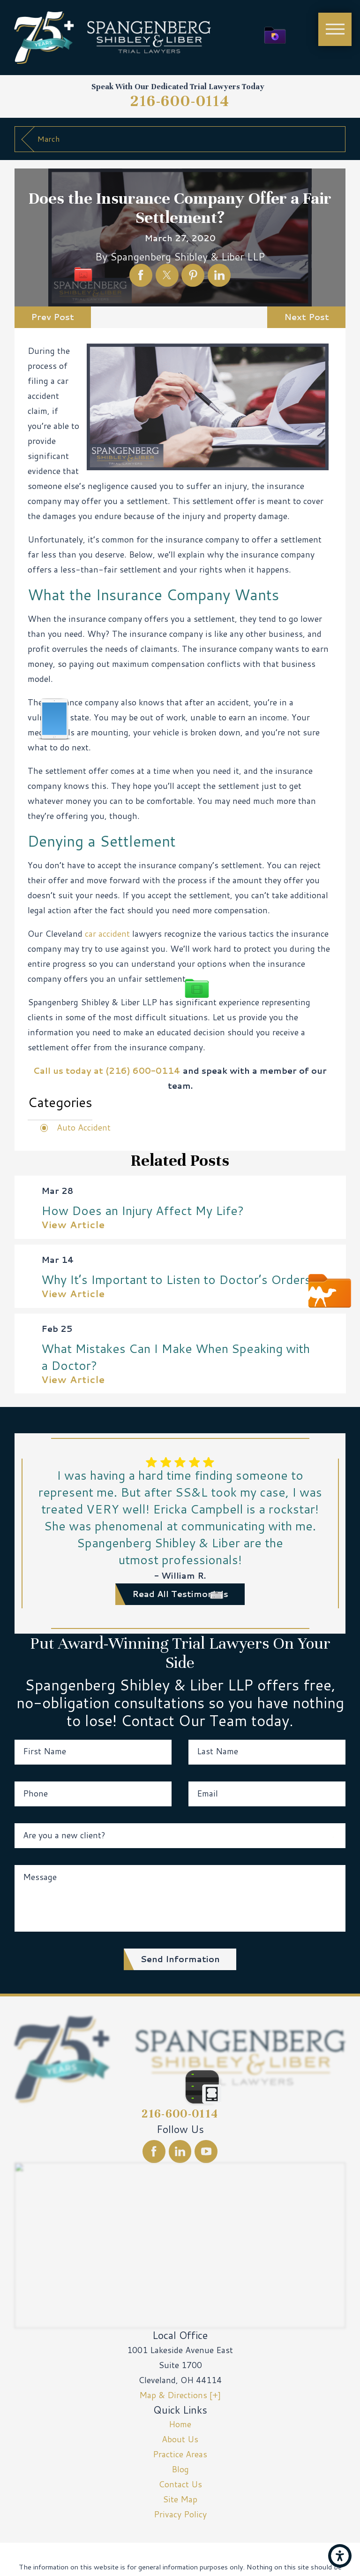  What do you see at coordinates (275, 36) in the screenshot?
I see `open wondershare pixstudio project folder` at bounding box center [275, 36].